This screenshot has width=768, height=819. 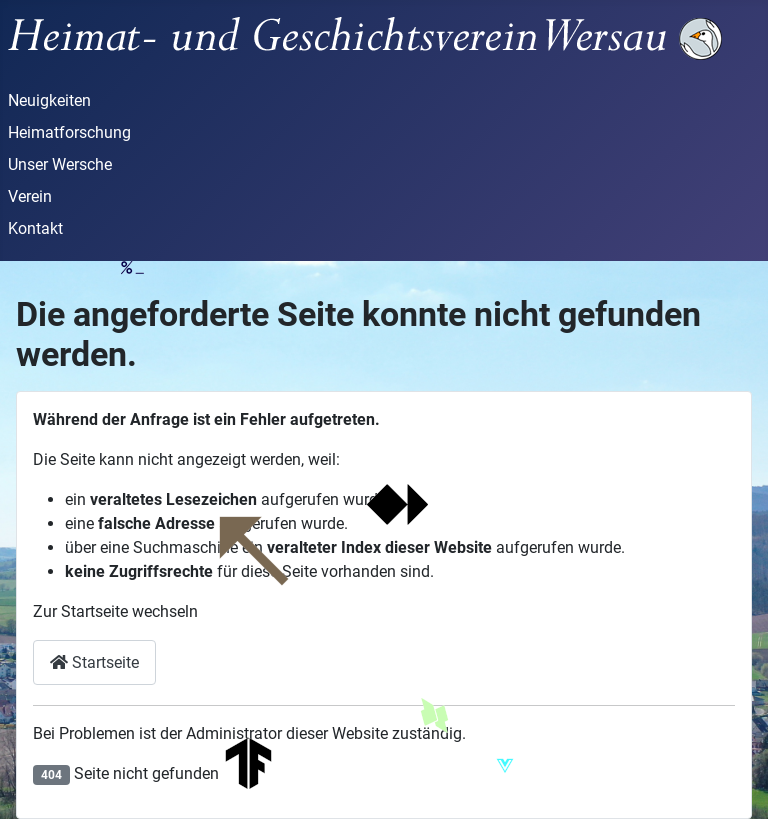 What do you see at coordinates (434, 715) in the screenshot?
I see `visit dblp computer science bibliography` at bounding box center [434, 715].